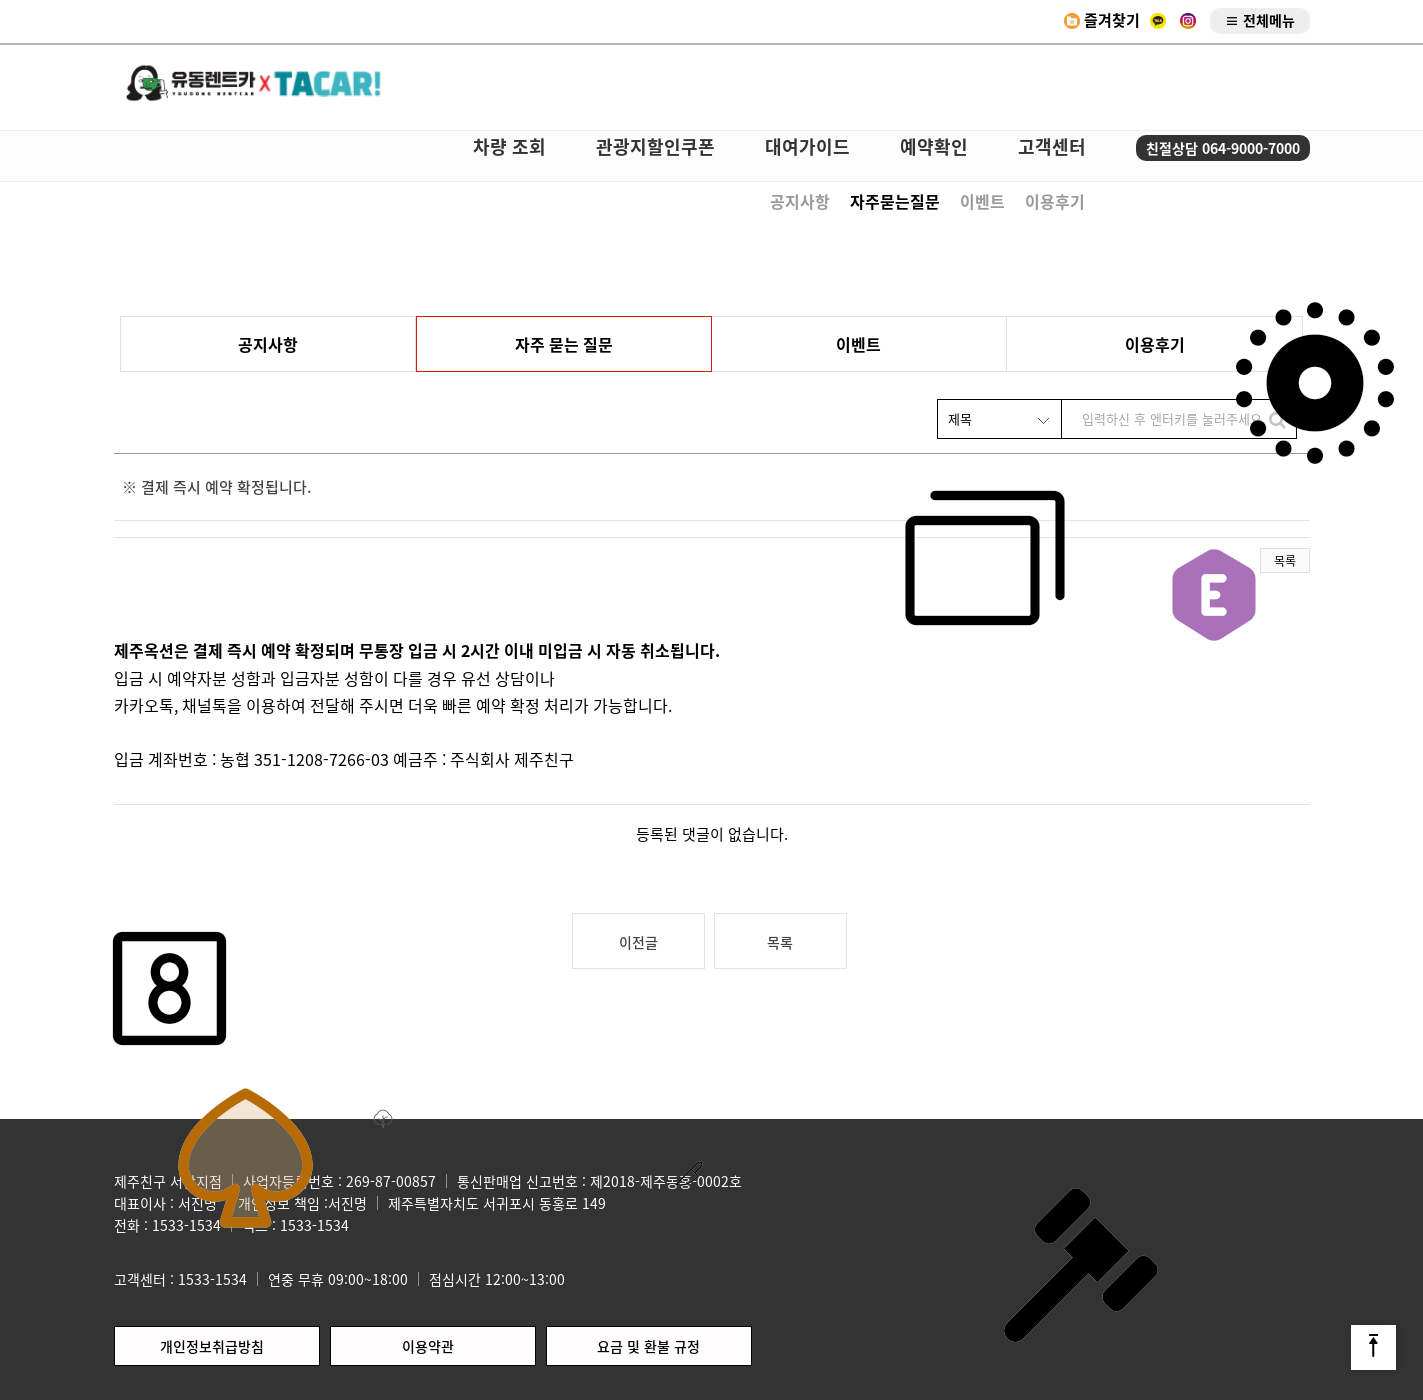  What do you see at coordinates (985, 558) in the screenshot?
I see `view stacked cards or layers` at bounding box center [985, 558].